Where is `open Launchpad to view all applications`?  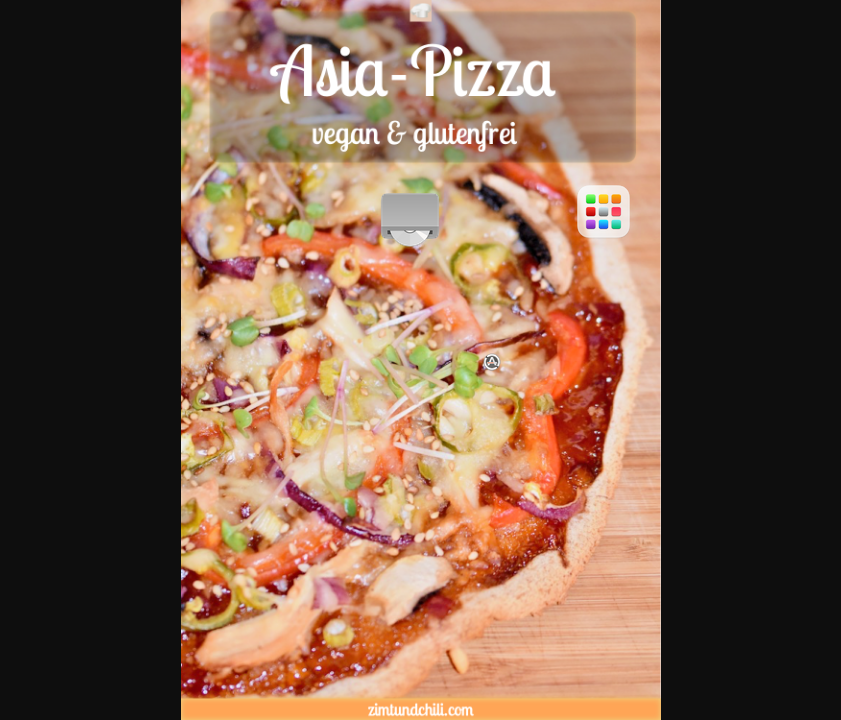
open Launchpad to view all applications is located at coordinates (603, 211).